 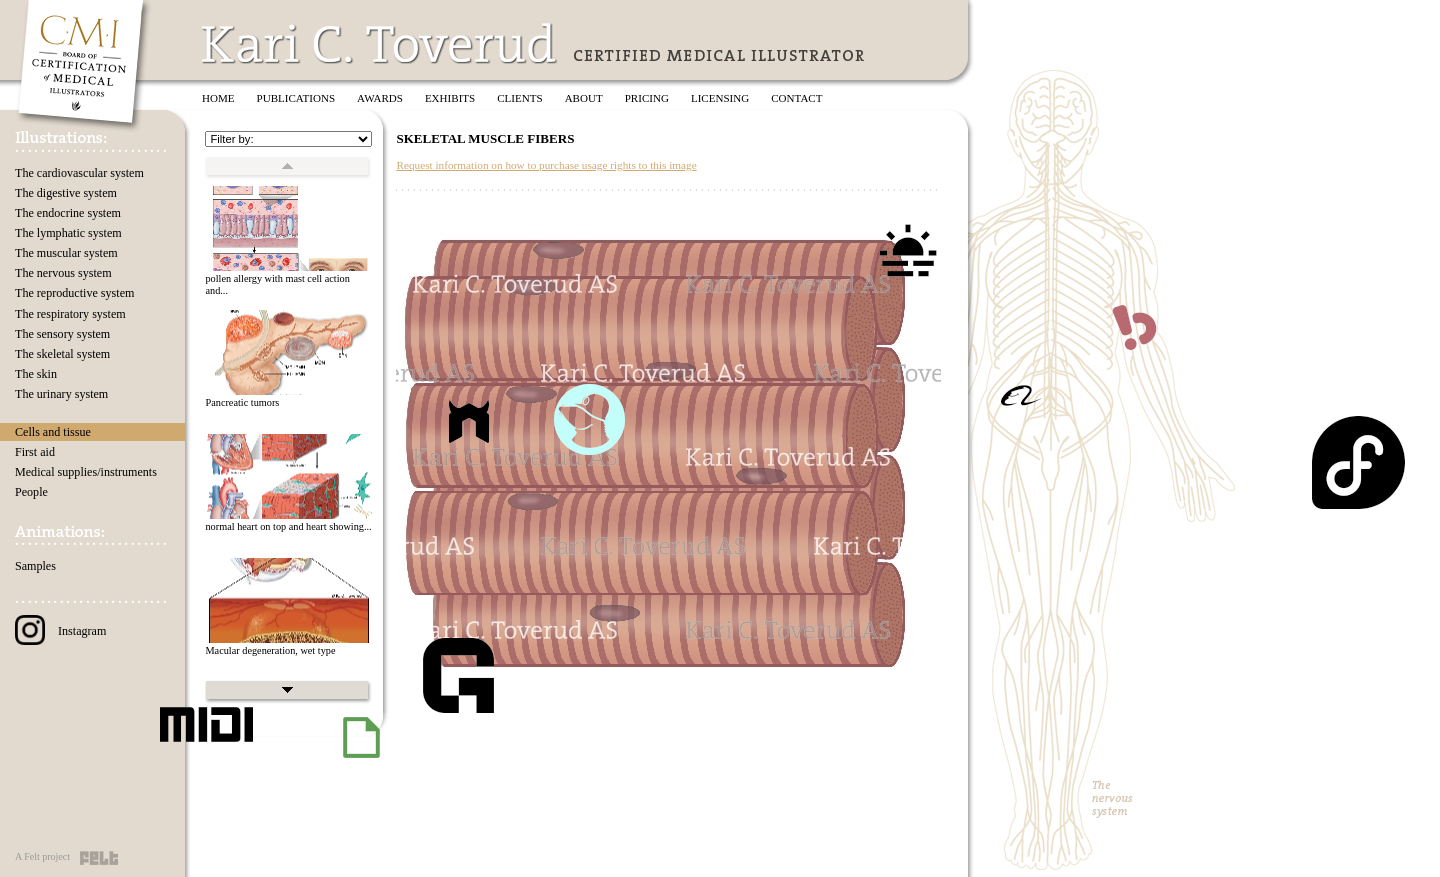 What do you see at coordinates (908, 253) in the screenshot?
I see `indicates hazy weather conditions` at bounding box center [908, 253].